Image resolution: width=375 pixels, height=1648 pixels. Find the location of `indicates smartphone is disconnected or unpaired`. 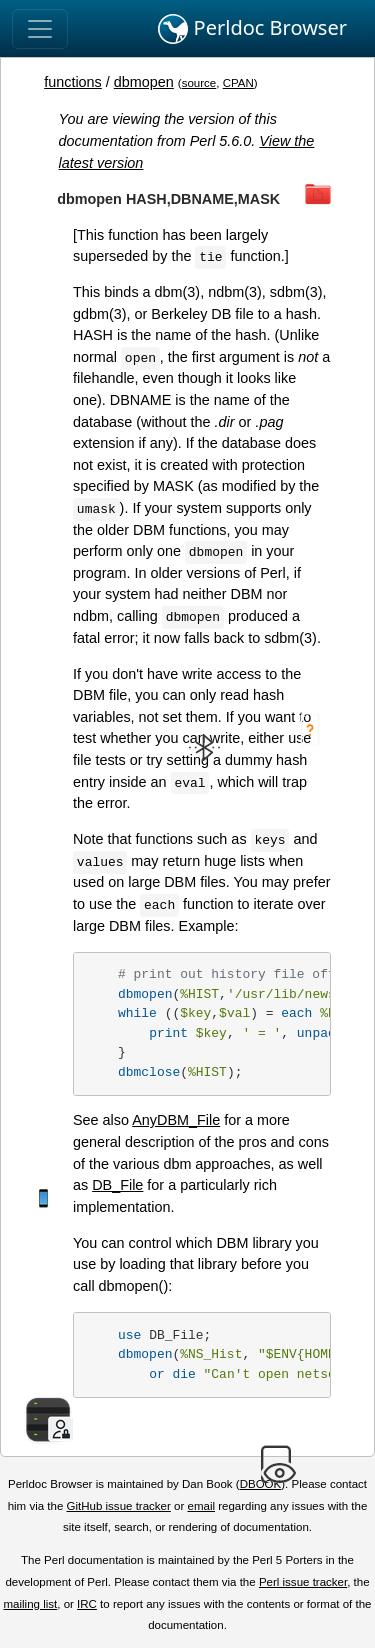

indicates smartphone is disconnected or unpaired is located at coordinates (310, 730).